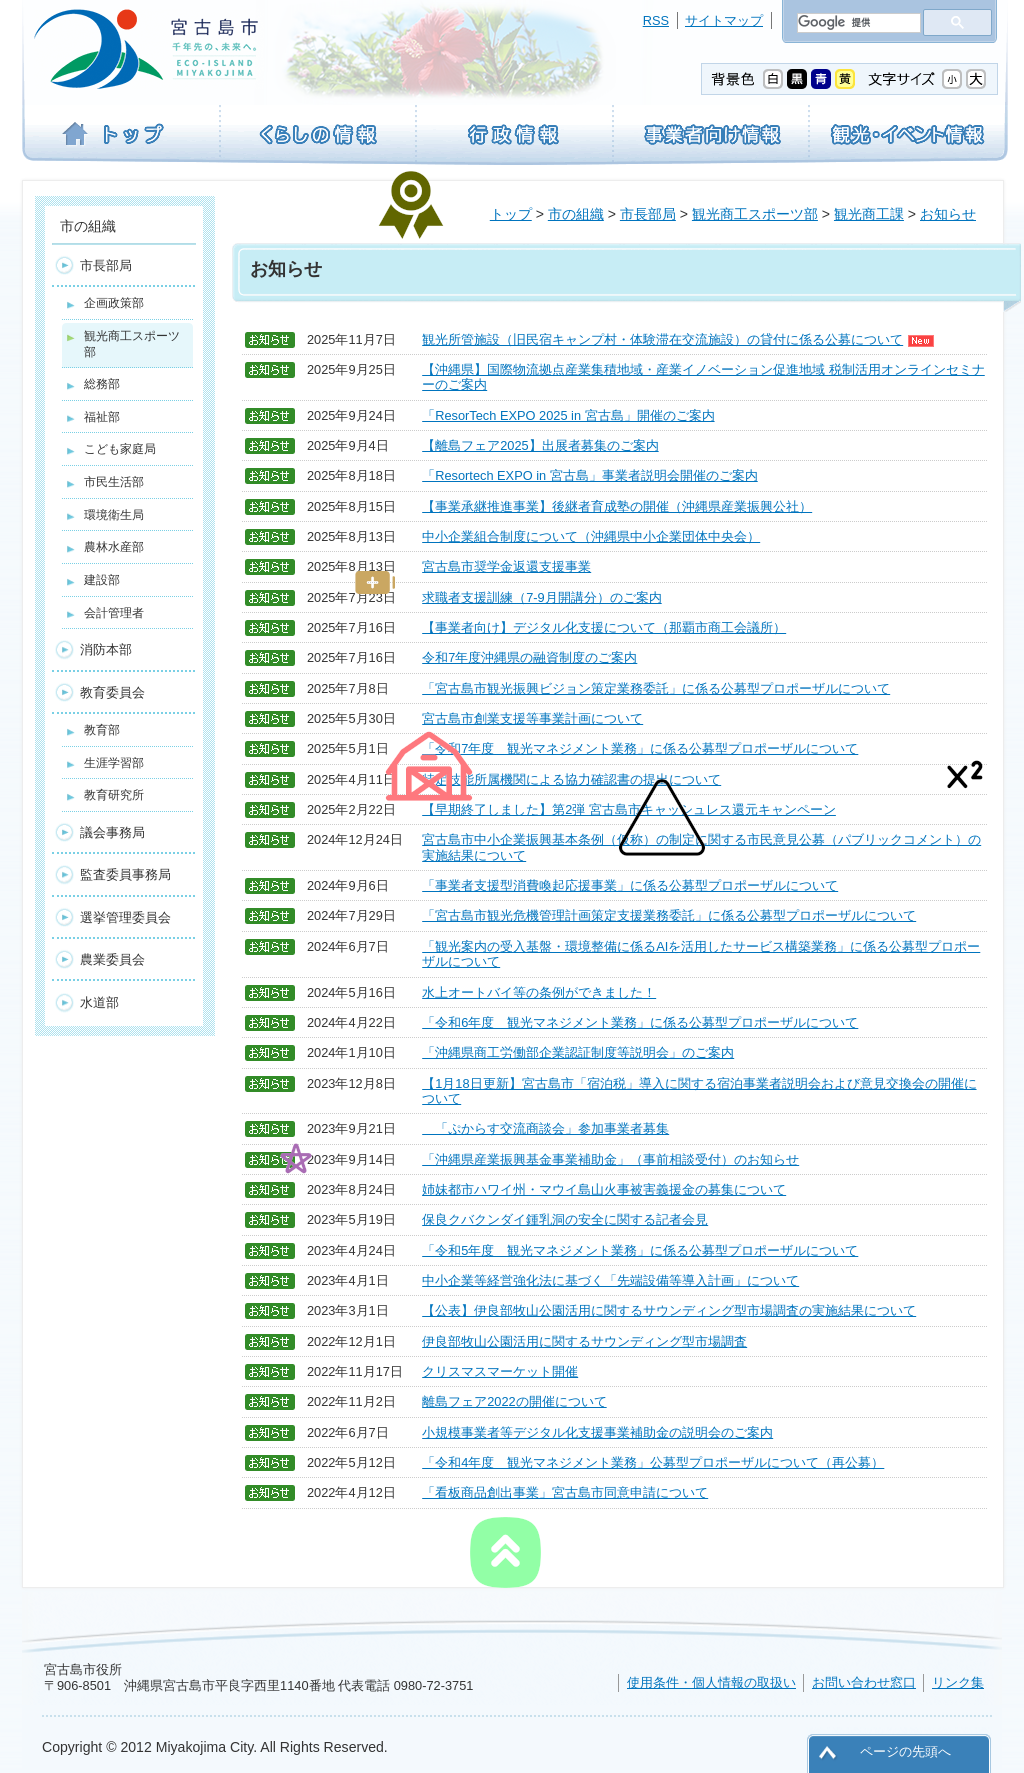 The height and width of the screenshot is (1773, 1024). I want to click on add or extend battery life, so click(374, 582).